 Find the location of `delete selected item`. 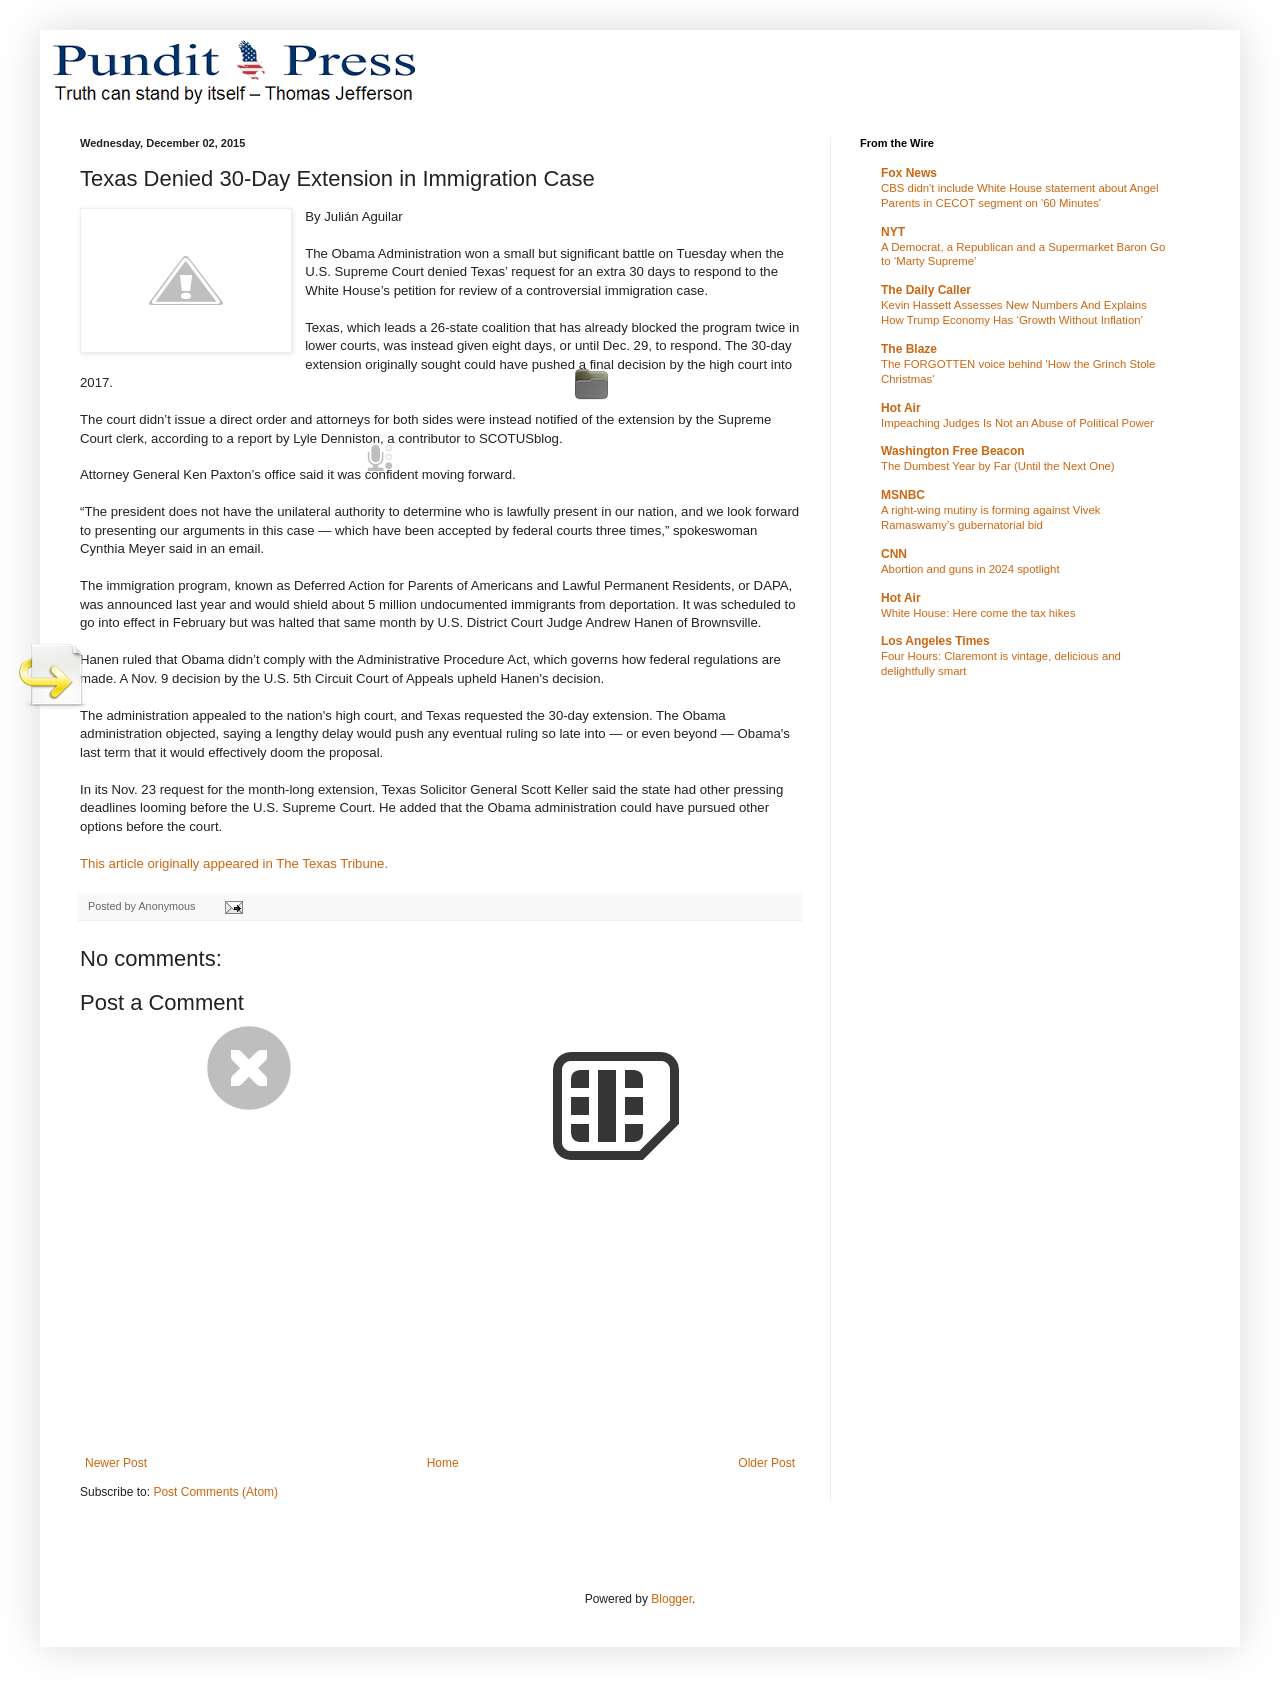

delete selected item is located at coordinates (249, 1068).